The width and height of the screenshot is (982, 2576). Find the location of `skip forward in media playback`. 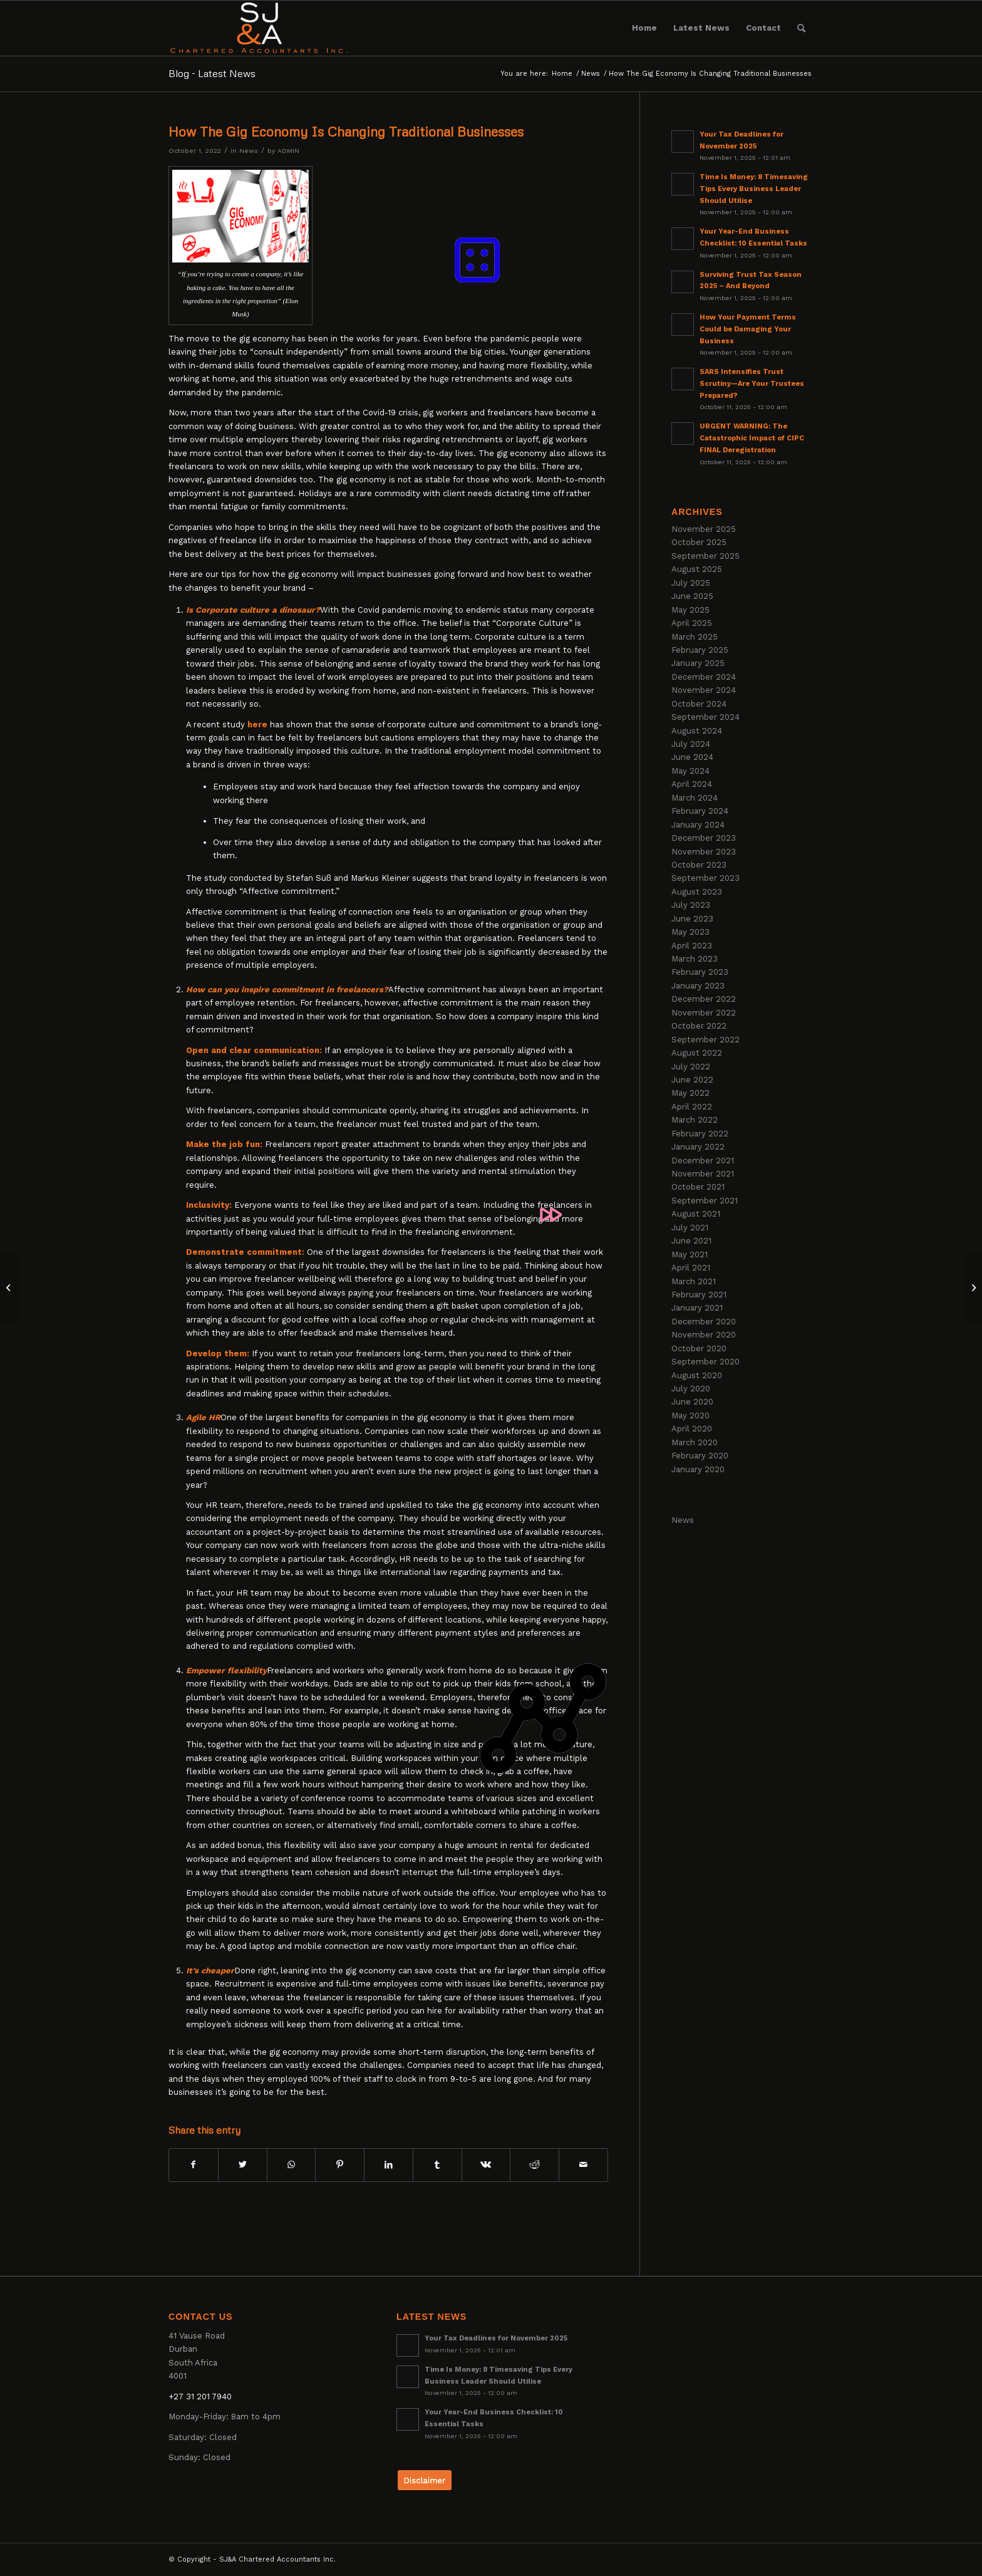

skip forward in media playback is located at coordinates (550, 1215).